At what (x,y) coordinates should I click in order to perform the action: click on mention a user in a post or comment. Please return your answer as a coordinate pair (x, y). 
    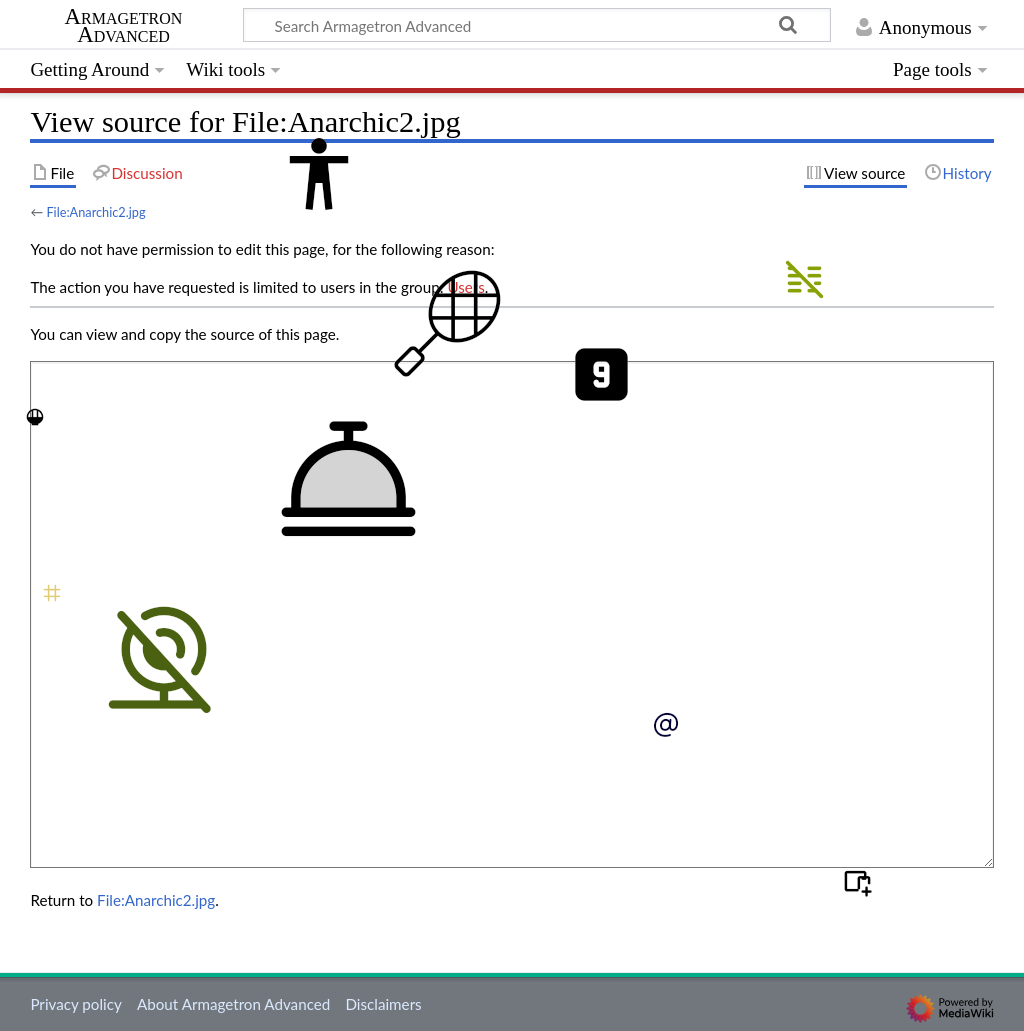
    Looking at the image, I should click on (666, 725).